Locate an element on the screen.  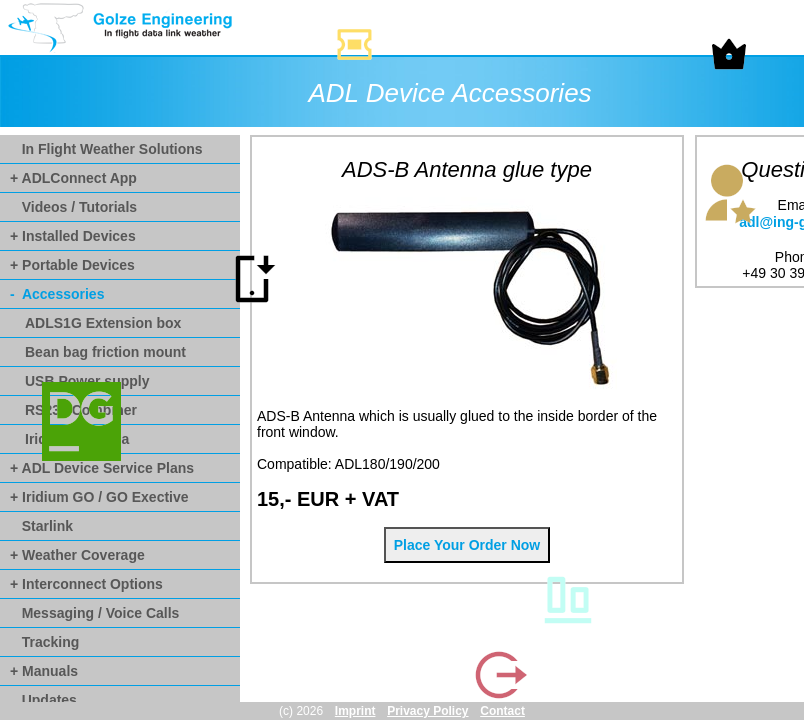
log out of your account is located at coordinates (499, 675).